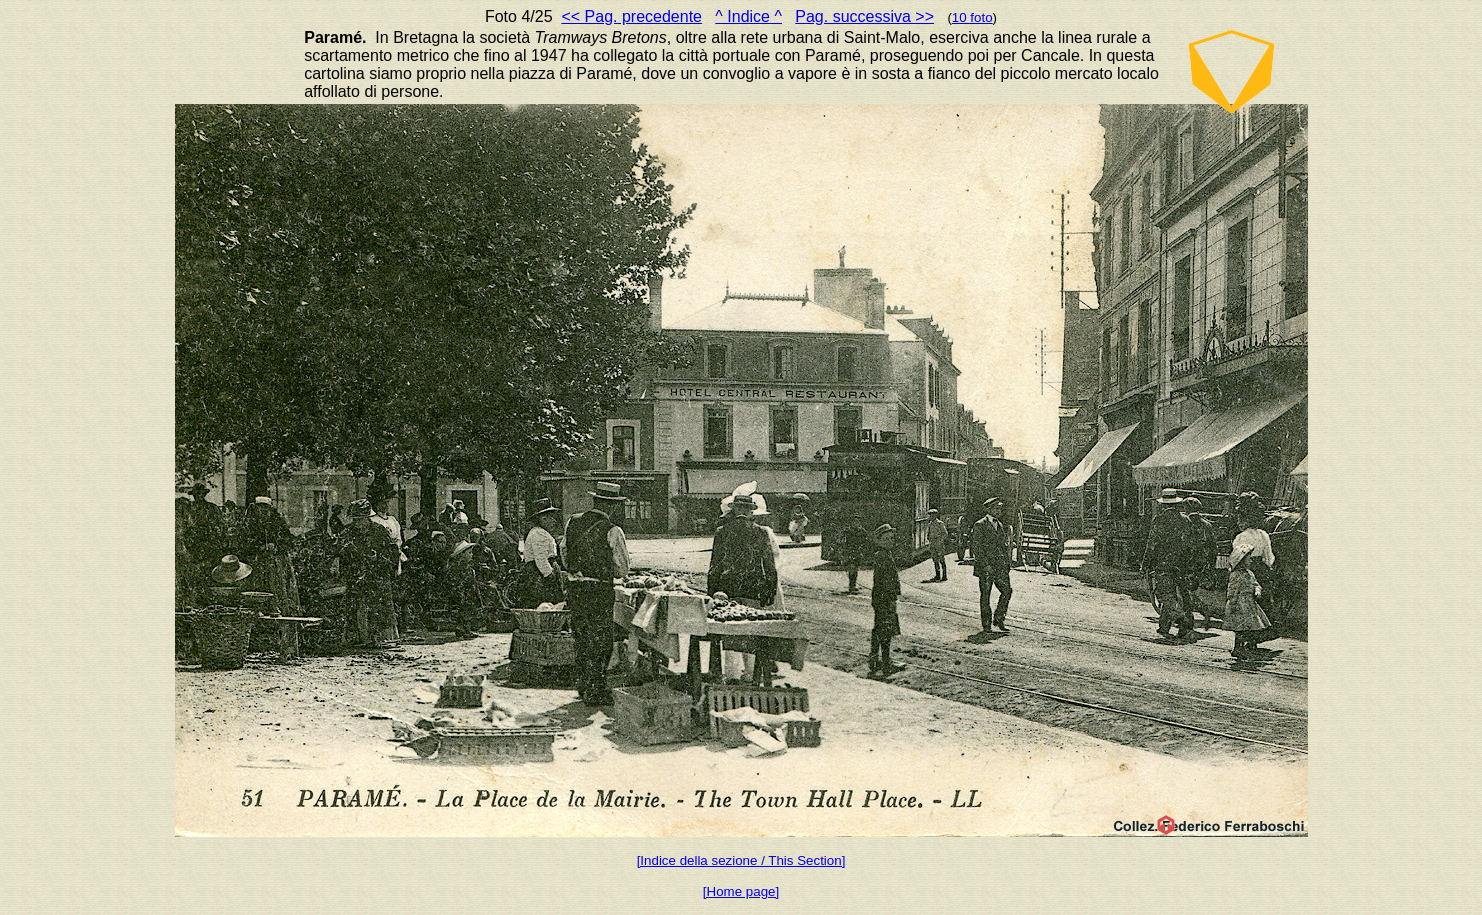 The image size is (1482, 915). I want to click on open checkmk monitoring dashboard, so click(1166, 825).